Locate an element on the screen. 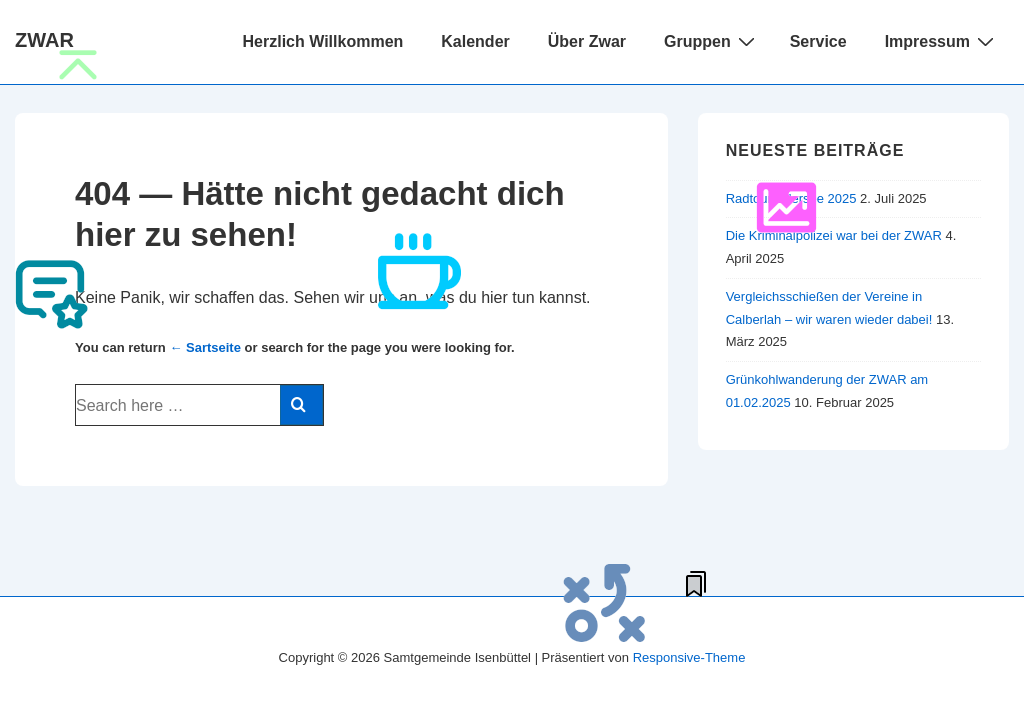 This screenshot has width=1024, height=720. view strategy or game plan is located at coordinates (601, 603).